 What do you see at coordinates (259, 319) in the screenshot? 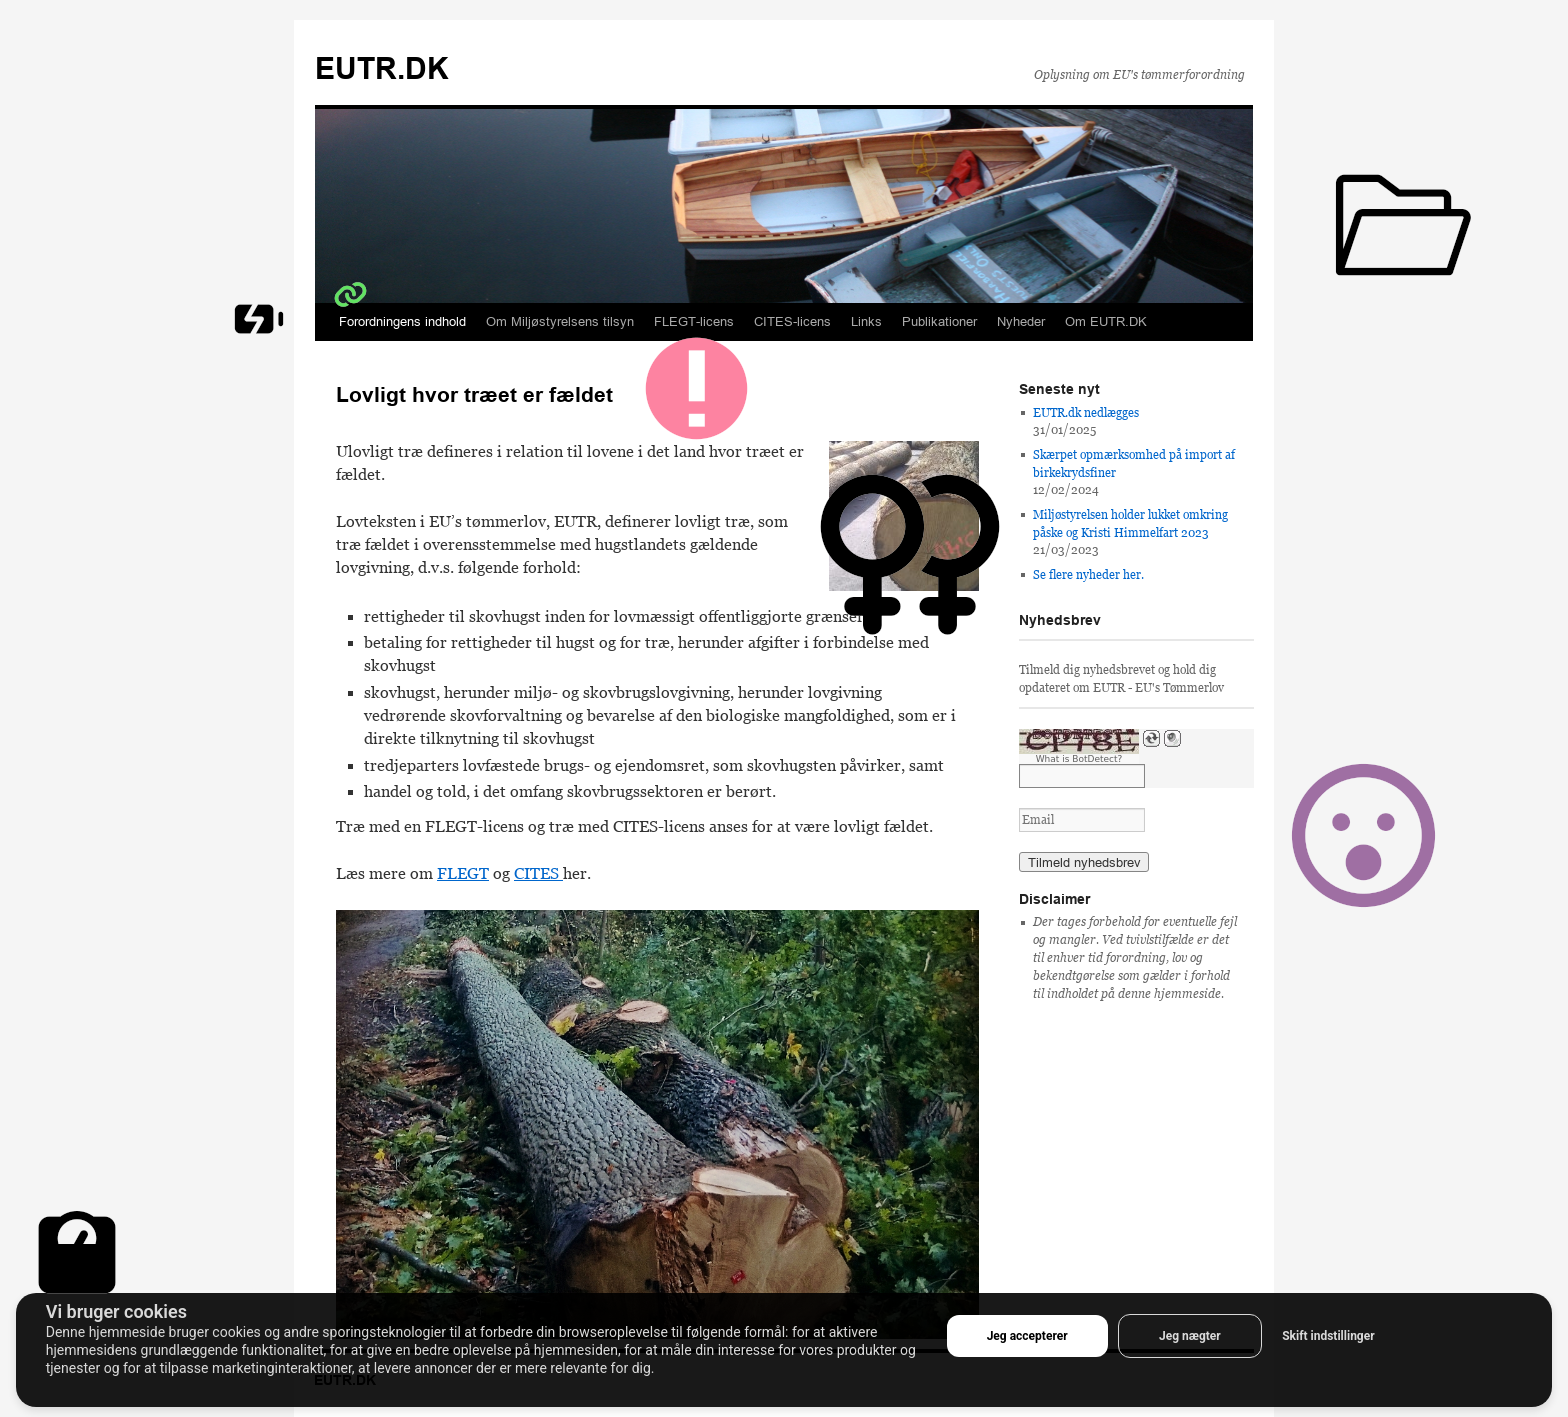
I see `indicates device is currently charging` at bounding box center [259, 319].